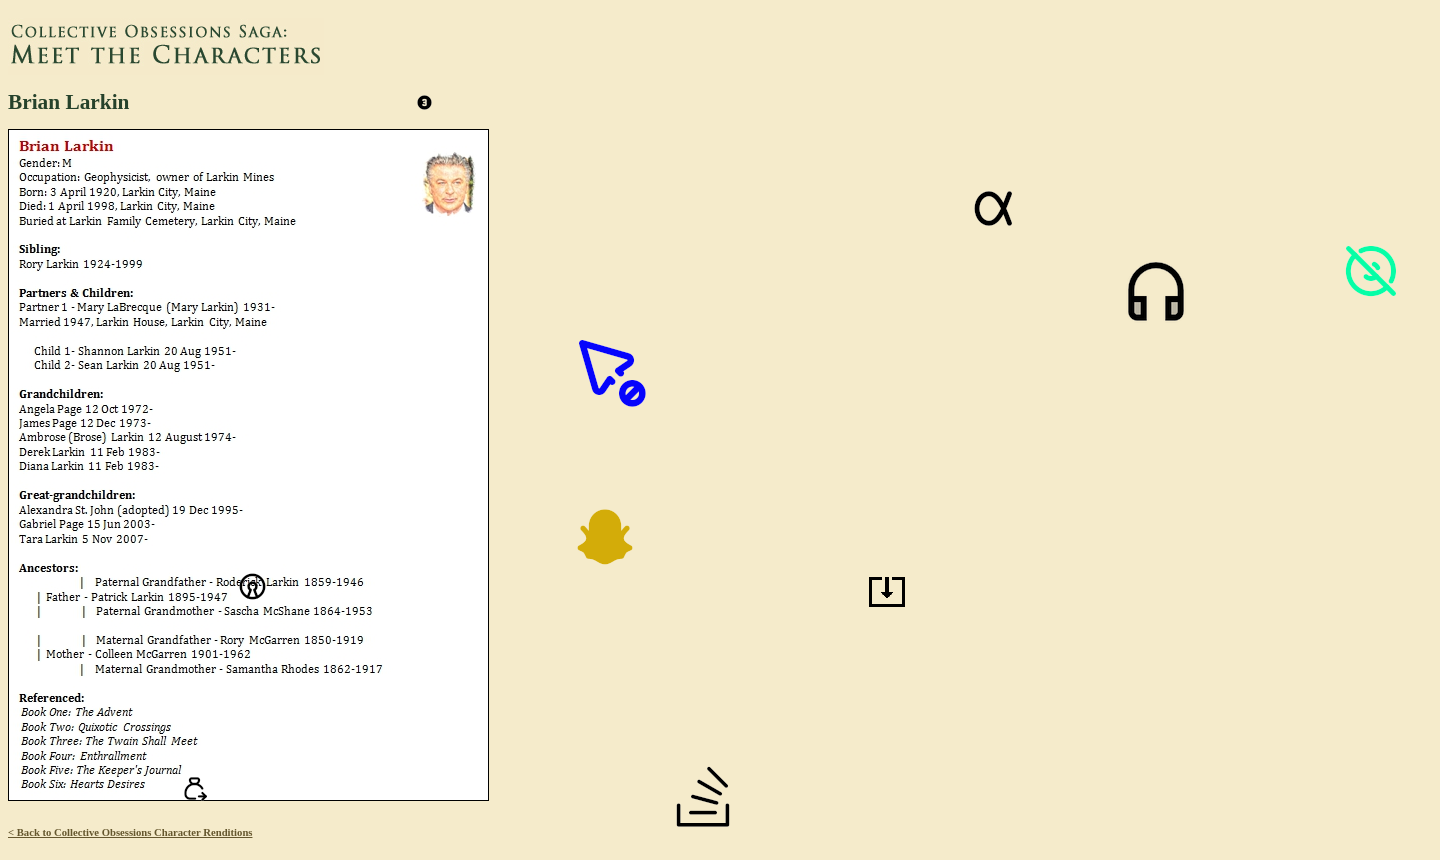  Describe the element at coordinates (424, 102) in the screenshot. I see `step 3 in a multi-step process or wizard` at that location.